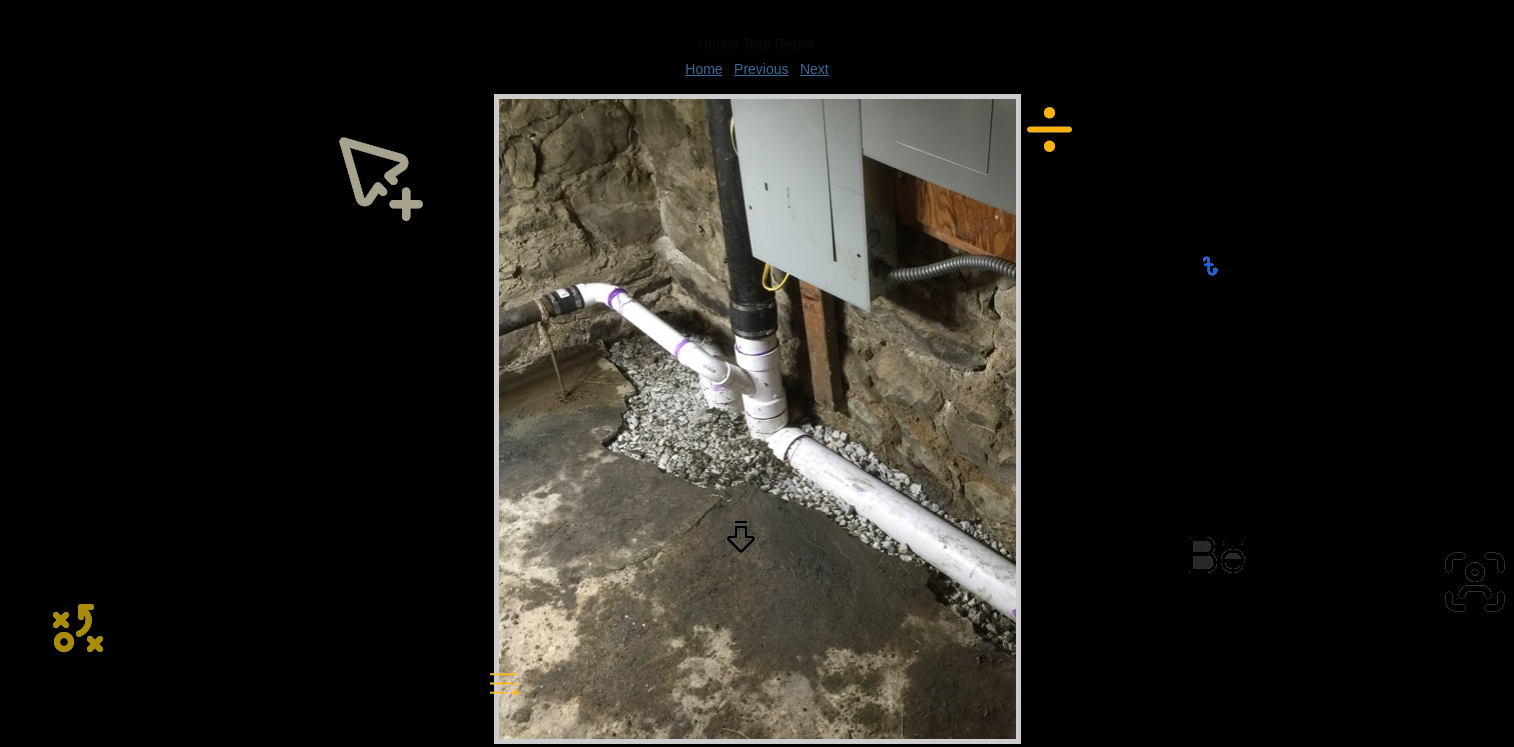 The width and height of the screenshot is (1514, 747). I want to click on perform a division calculation, so click(1049, 129).